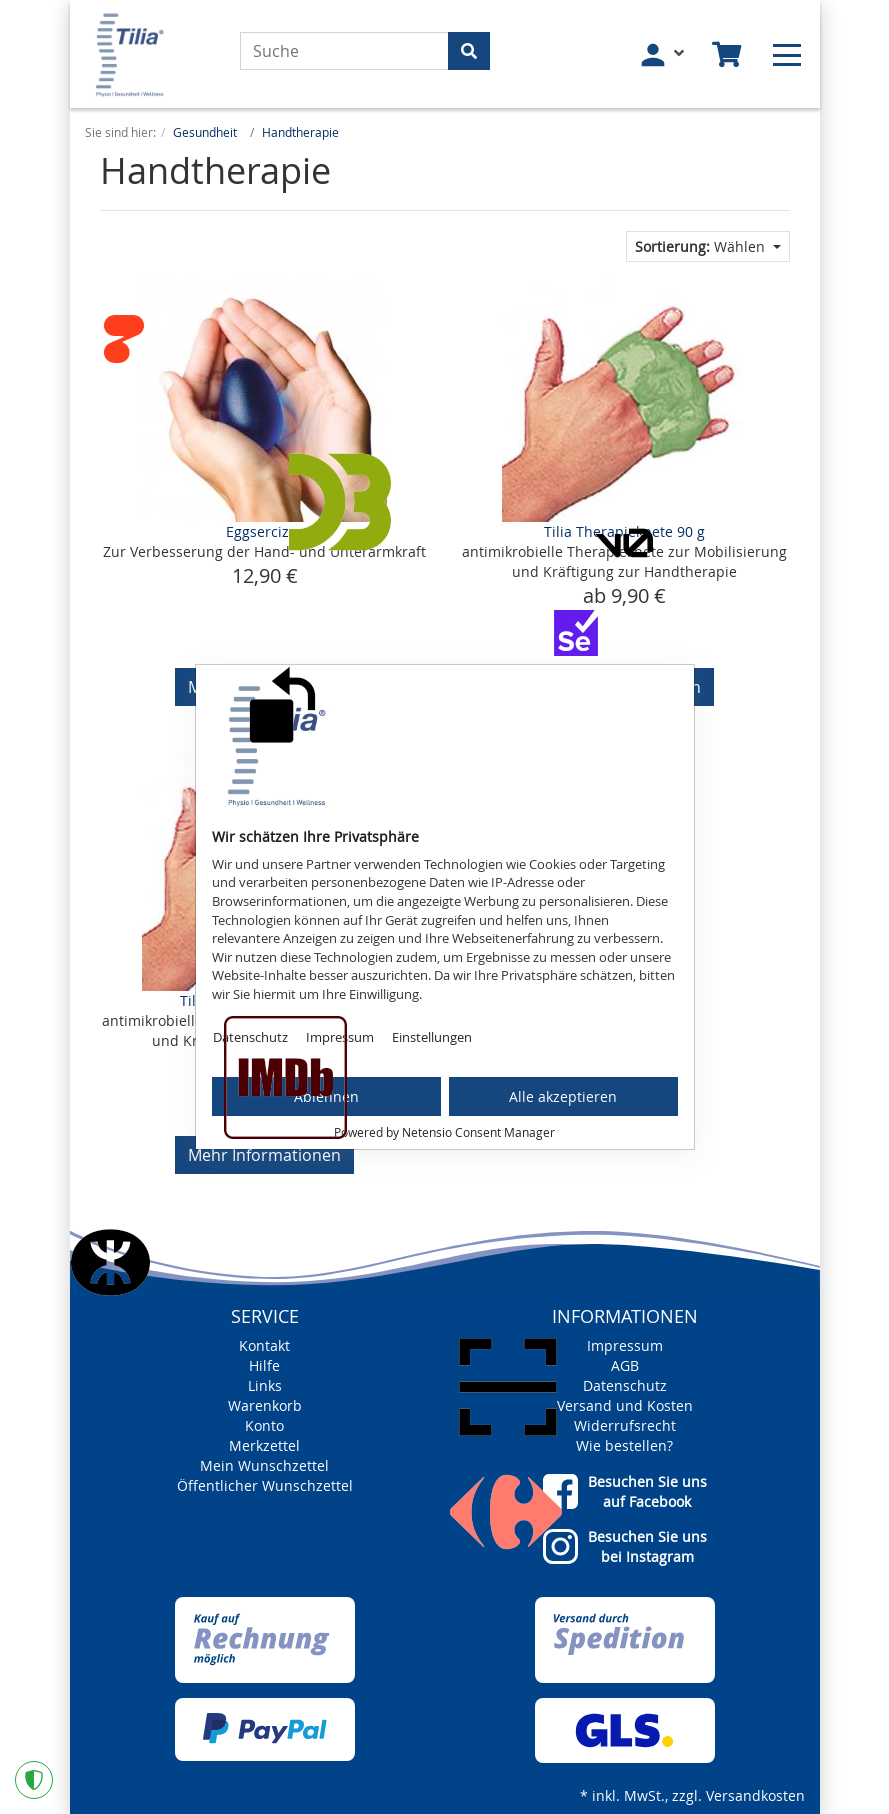 This screenshot has width=889, height=1814. What do you see at coordinates (340, 502) in the screenshot?
I see `D3.js data visualization library logo` at bounding box center [340, 502].